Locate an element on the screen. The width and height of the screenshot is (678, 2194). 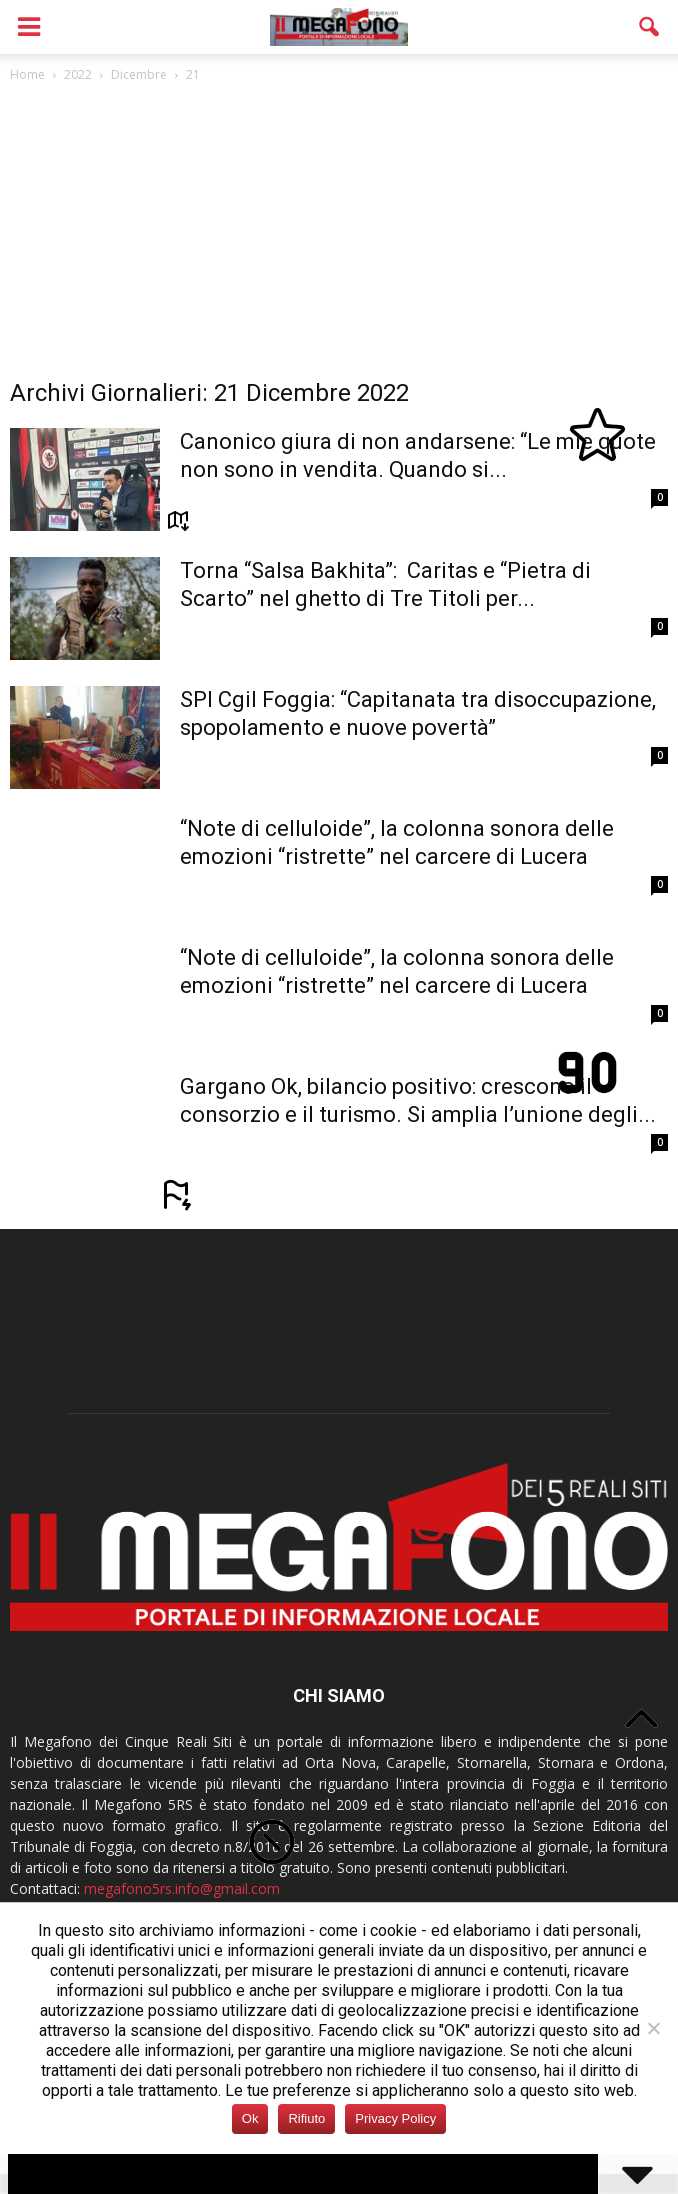
download map for offline use is located at coordinates (178, 520).